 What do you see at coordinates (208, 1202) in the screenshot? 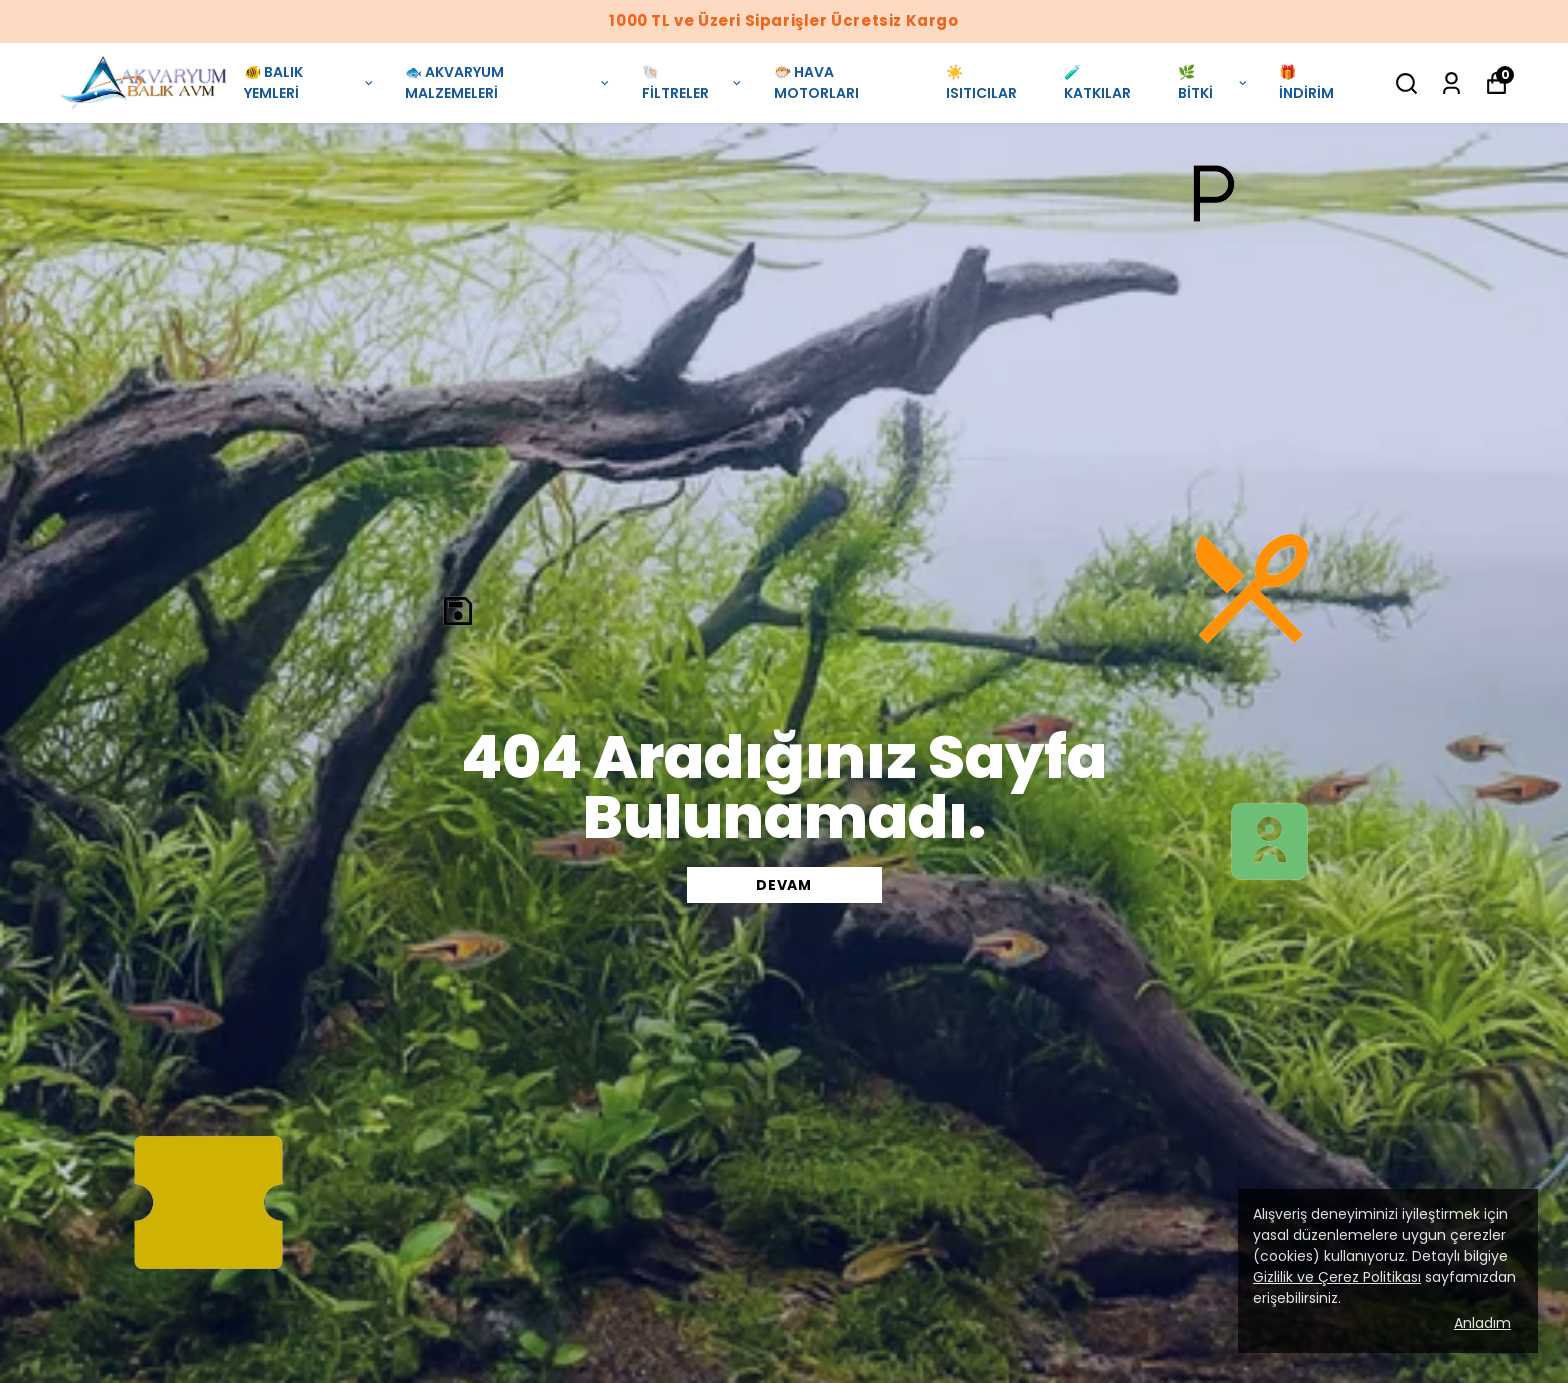
I see `view your tickets or passes` at bounding box center [208, 1202].